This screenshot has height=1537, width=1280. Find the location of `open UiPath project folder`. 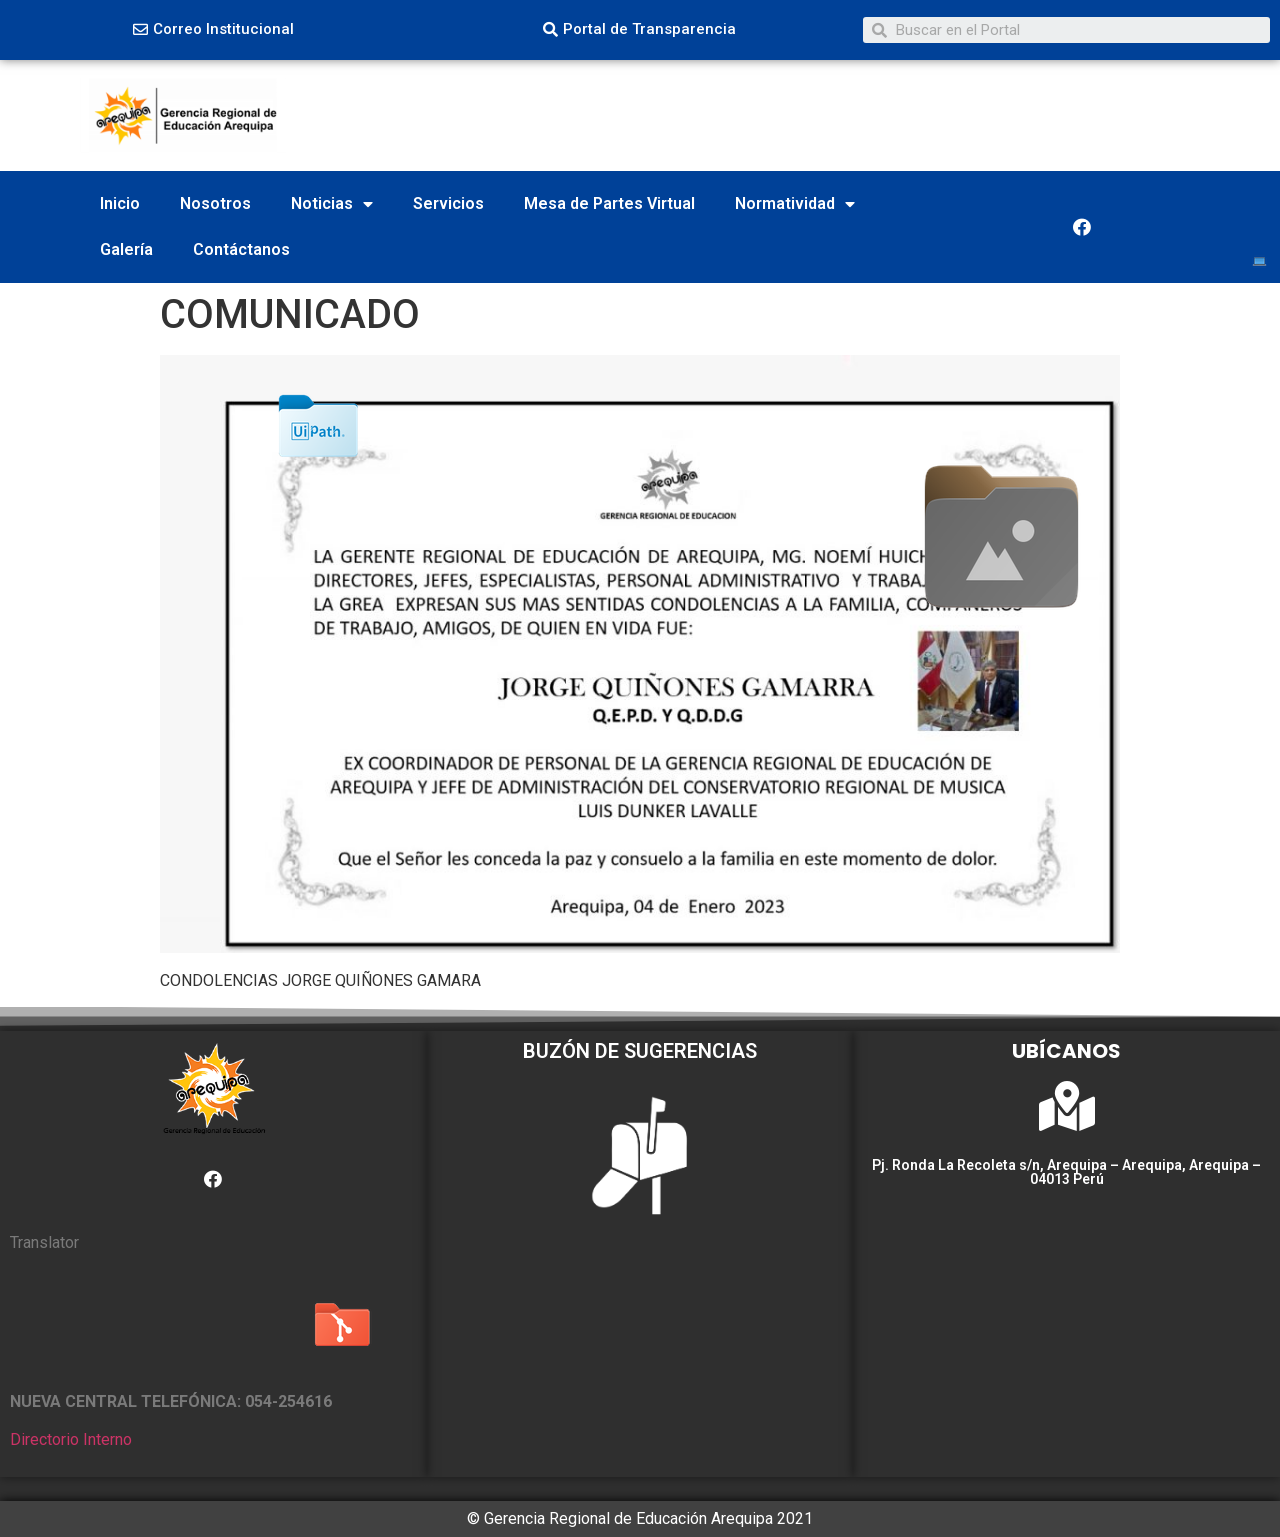

open UiPath project folder is located at coordinates (318, 428).